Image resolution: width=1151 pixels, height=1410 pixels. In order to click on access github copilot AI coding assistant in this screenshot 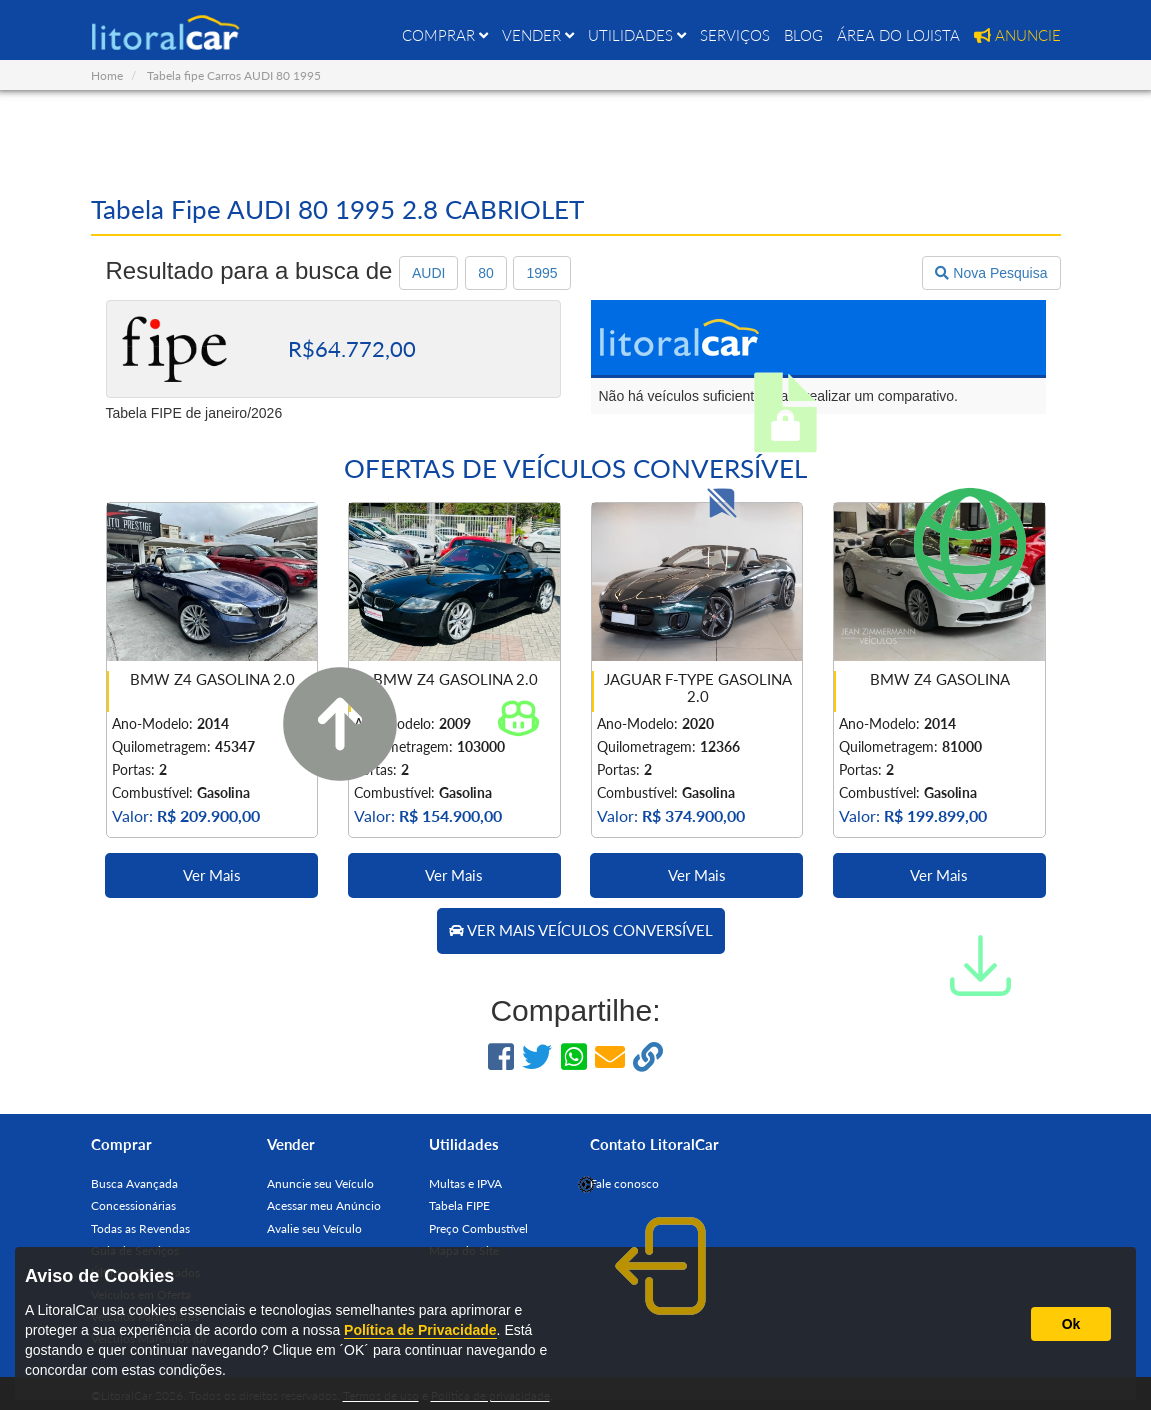, I will do `click(518, 717)`.